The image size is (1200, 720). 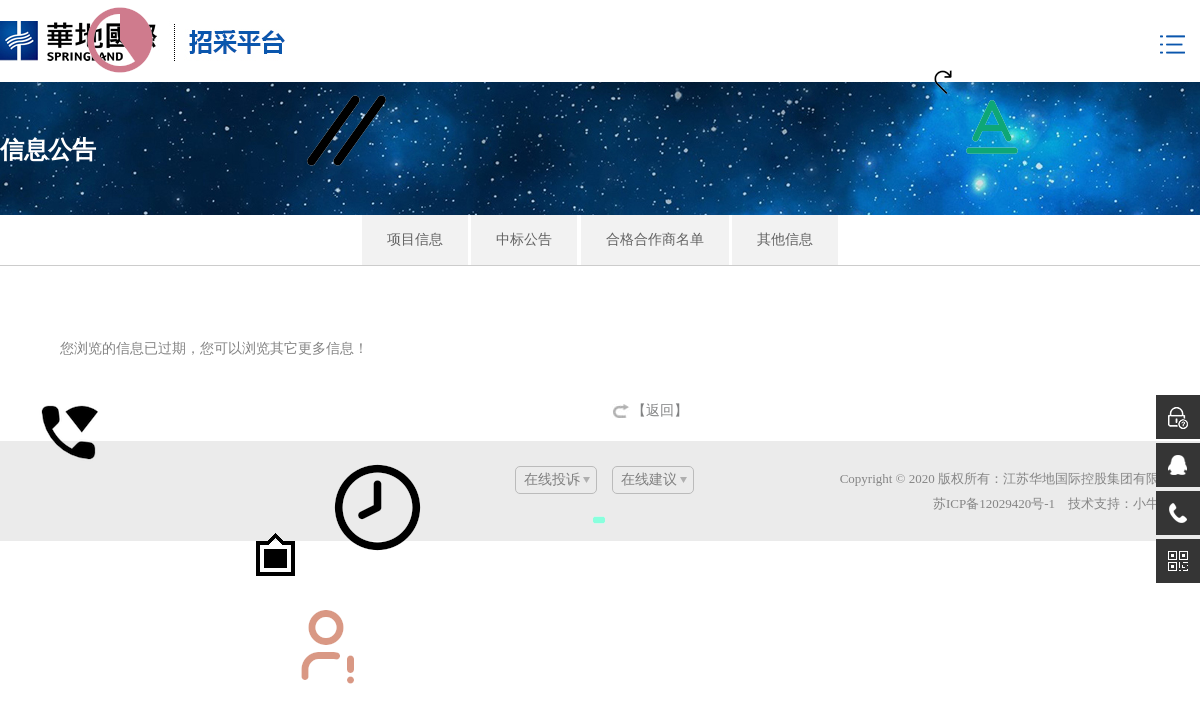 What do you see at coordinates (992, 128) in the screenshot?
I see `apply underline formatting to text` at bounding box center [992, 128].